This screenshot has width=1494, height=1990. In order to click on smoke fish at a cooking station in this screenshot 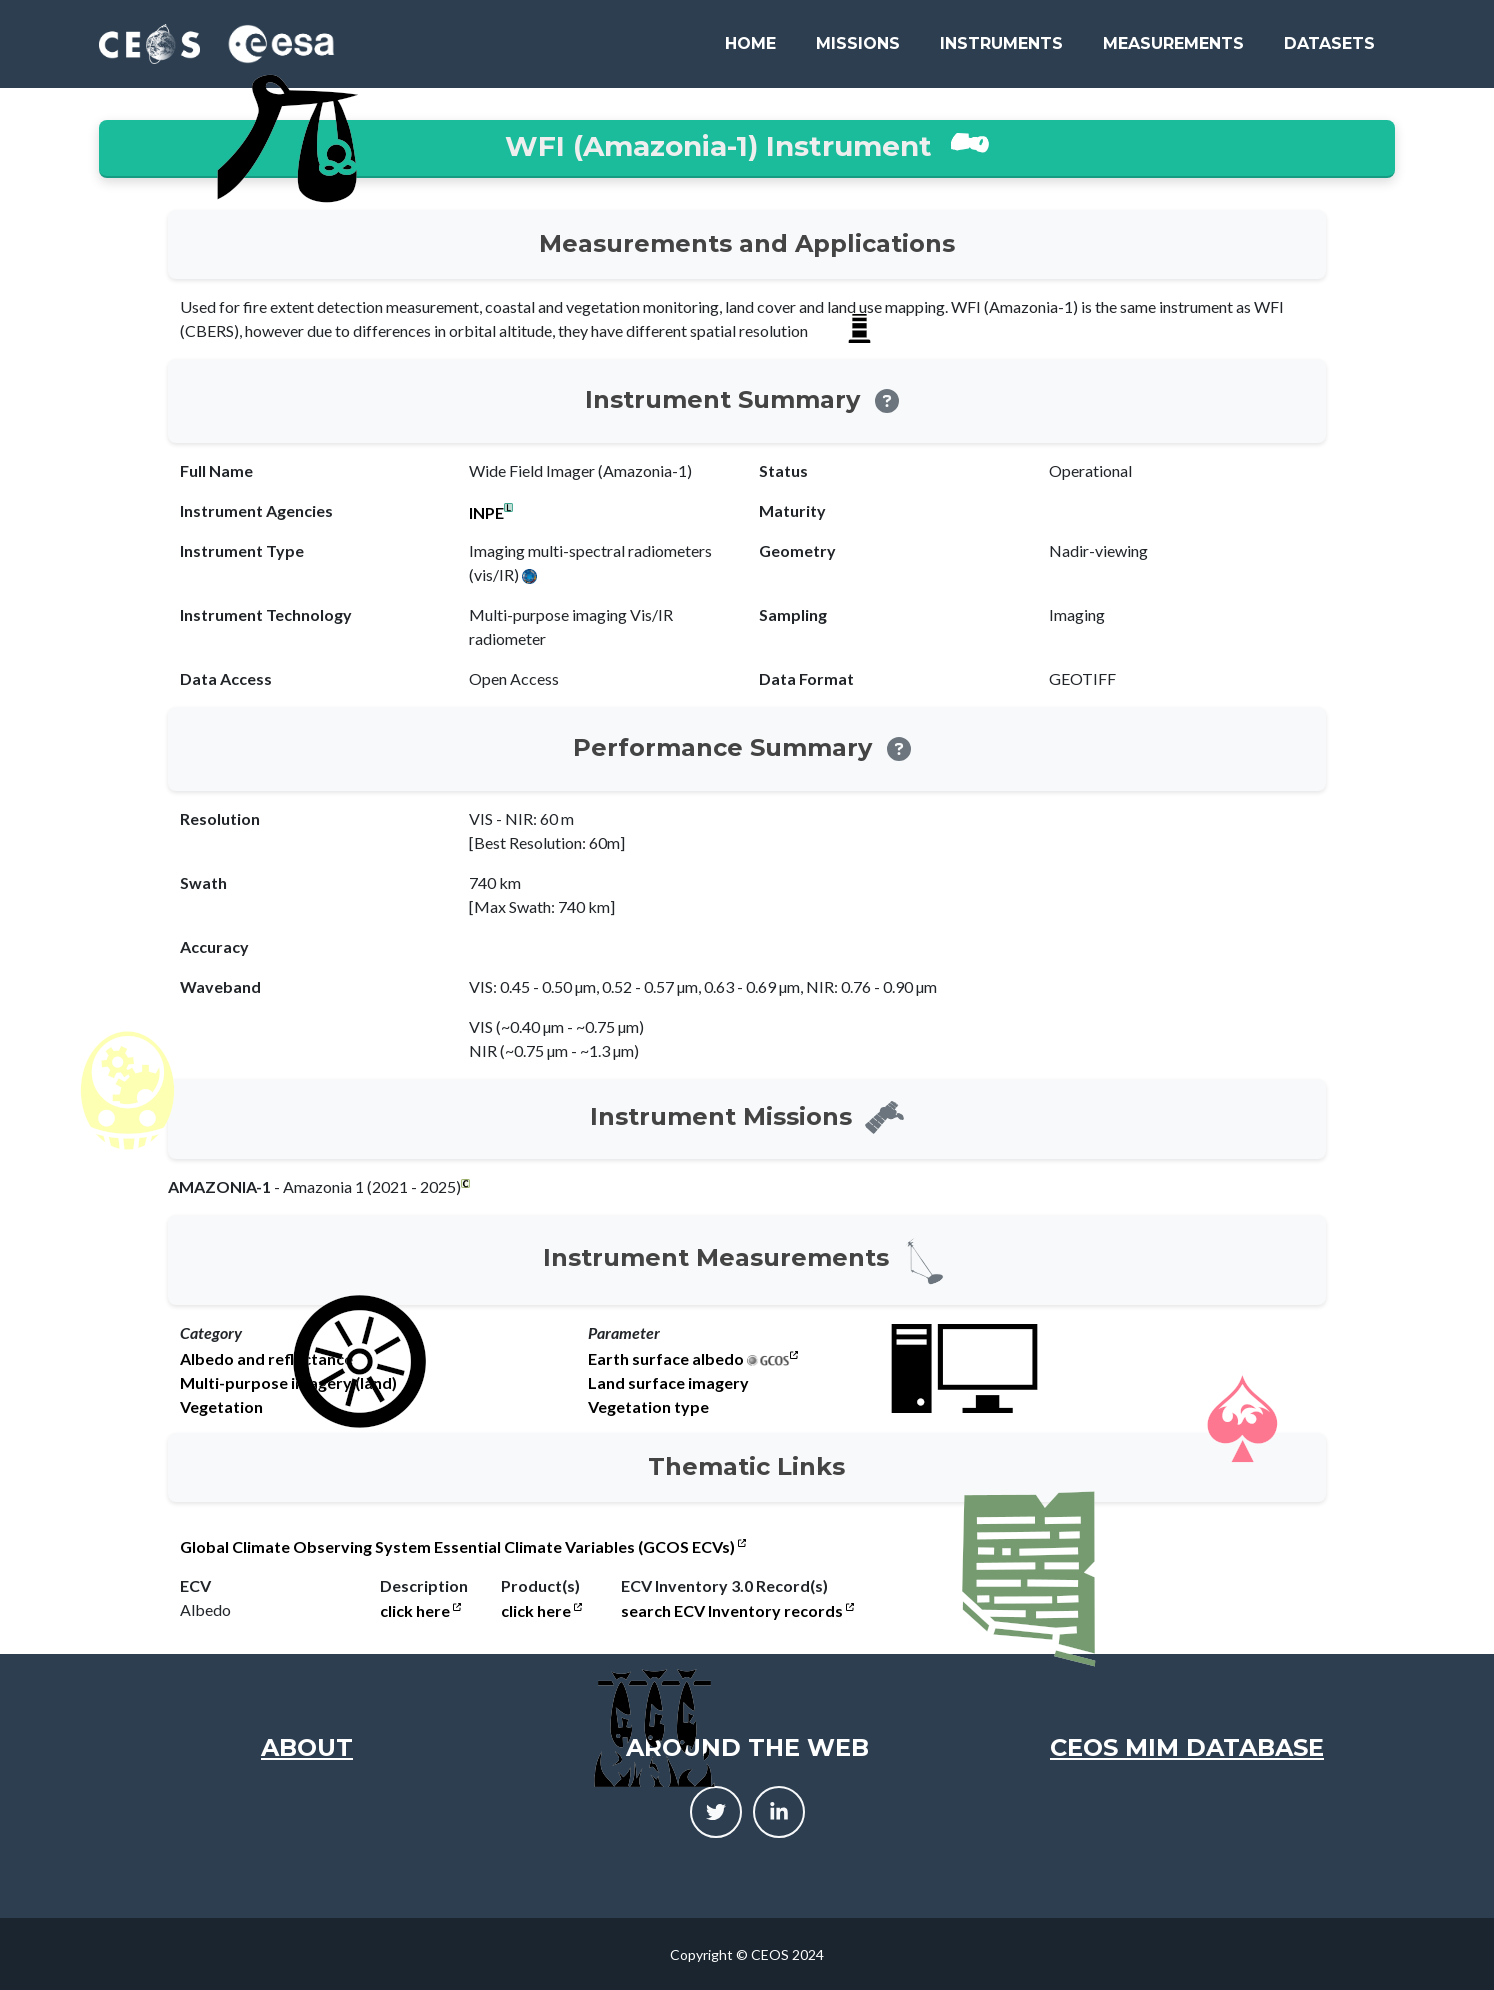, I will do `click(654, 1727)`.